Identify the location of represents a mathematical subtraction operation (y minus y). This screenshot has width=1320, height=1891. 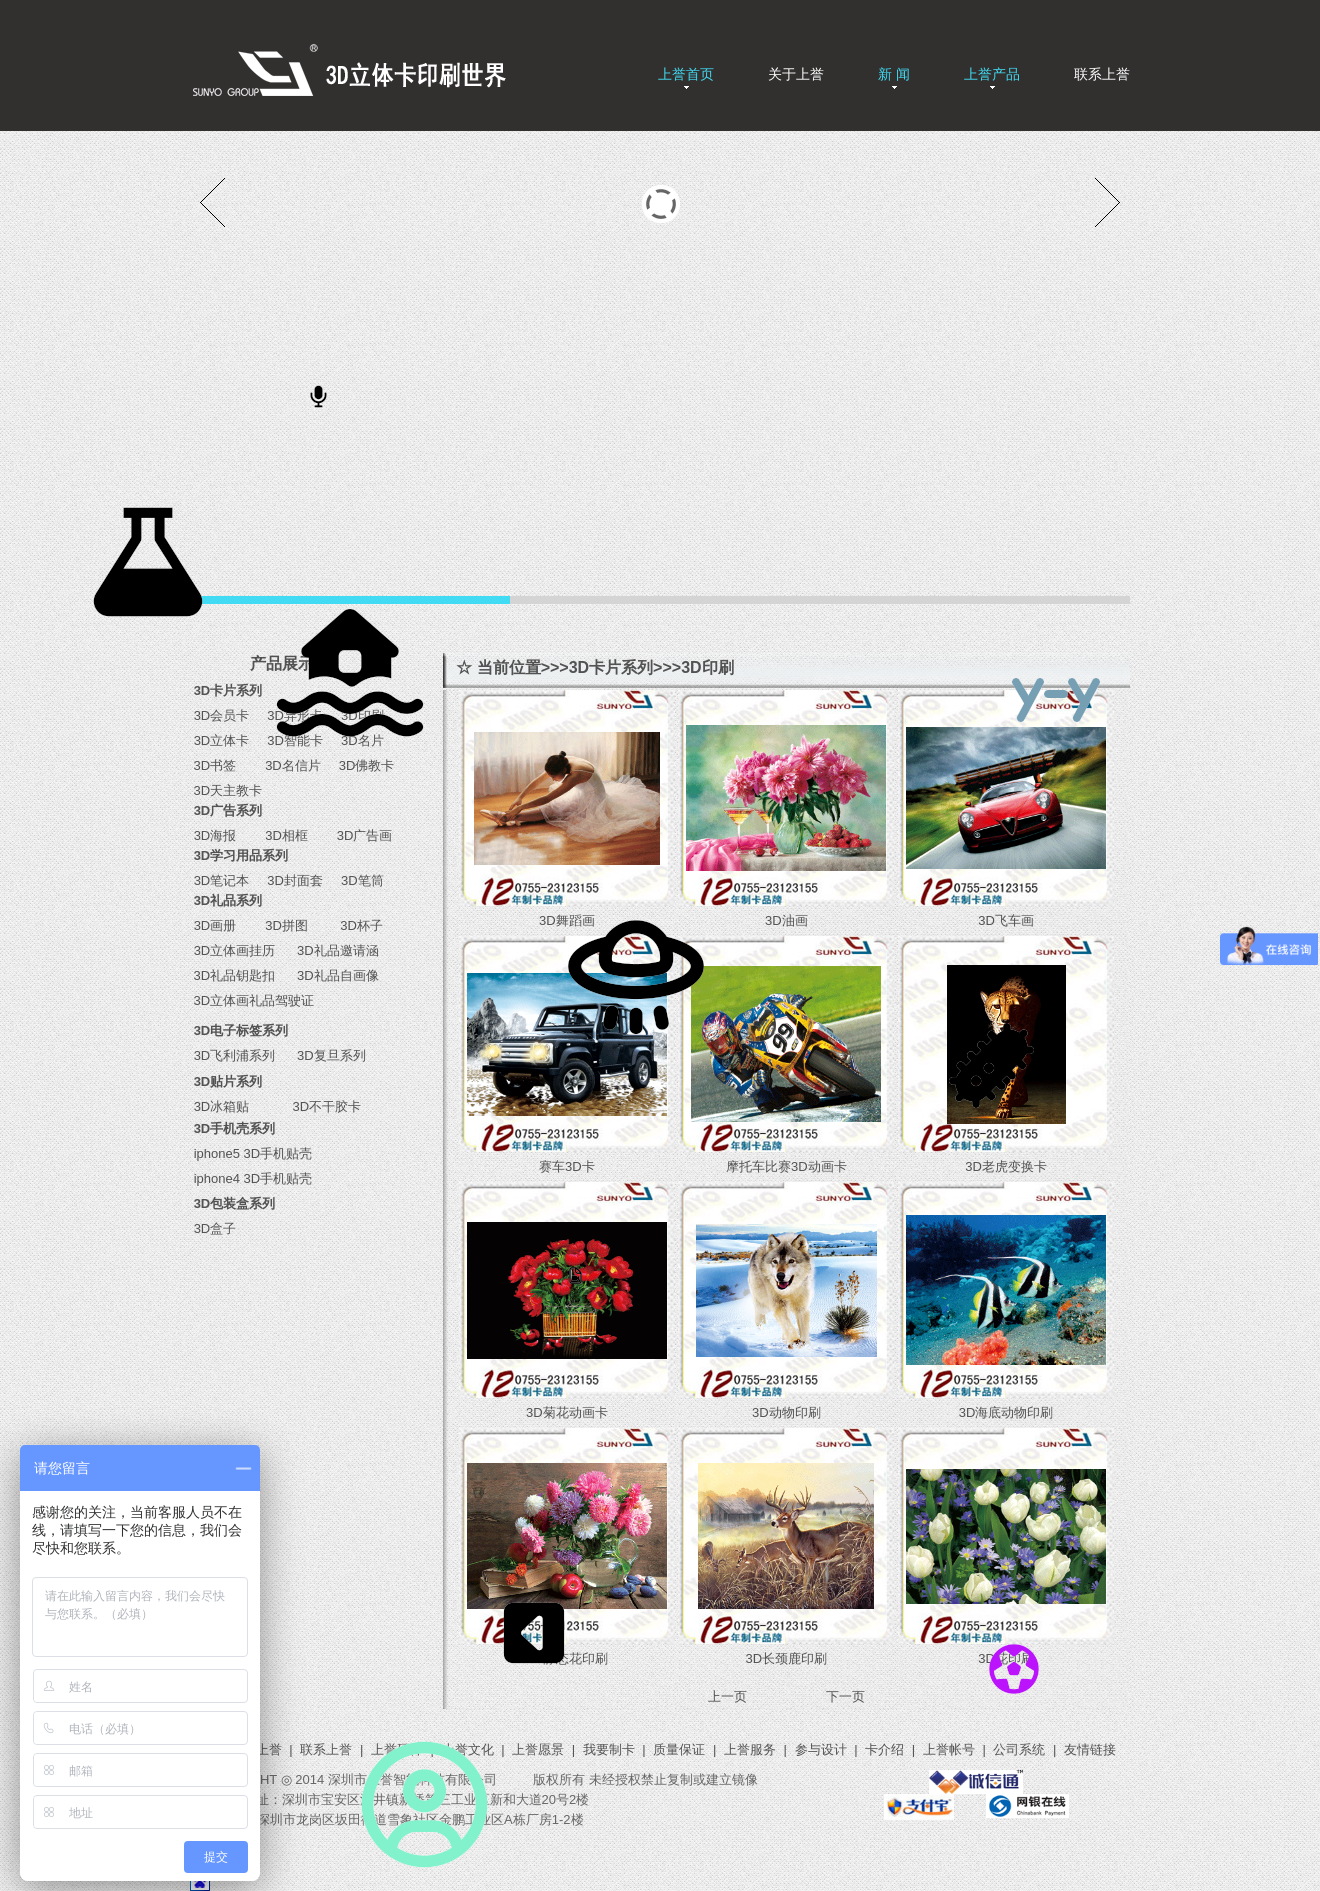
(1056, 694).